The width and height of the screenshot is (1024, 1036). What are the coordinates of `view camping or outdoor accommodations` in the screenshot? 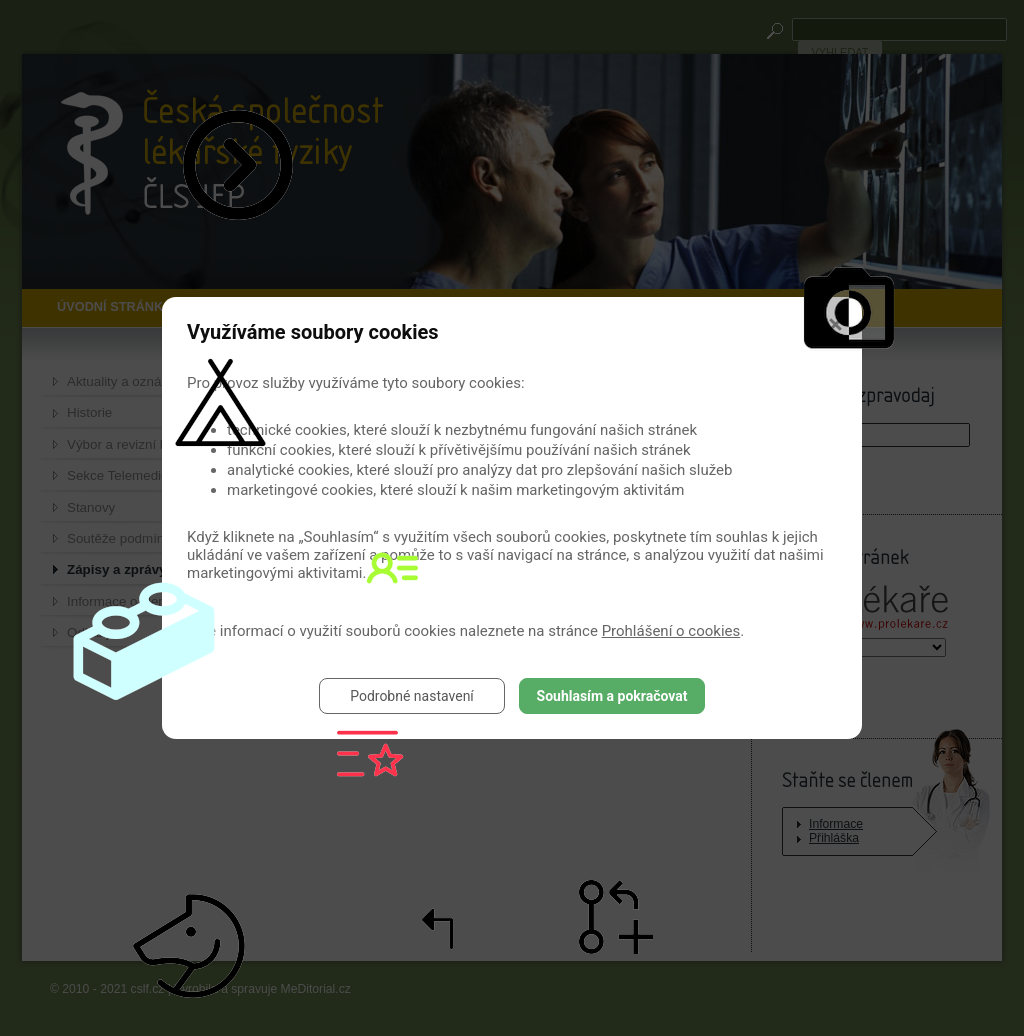 It's located at (220, 407).